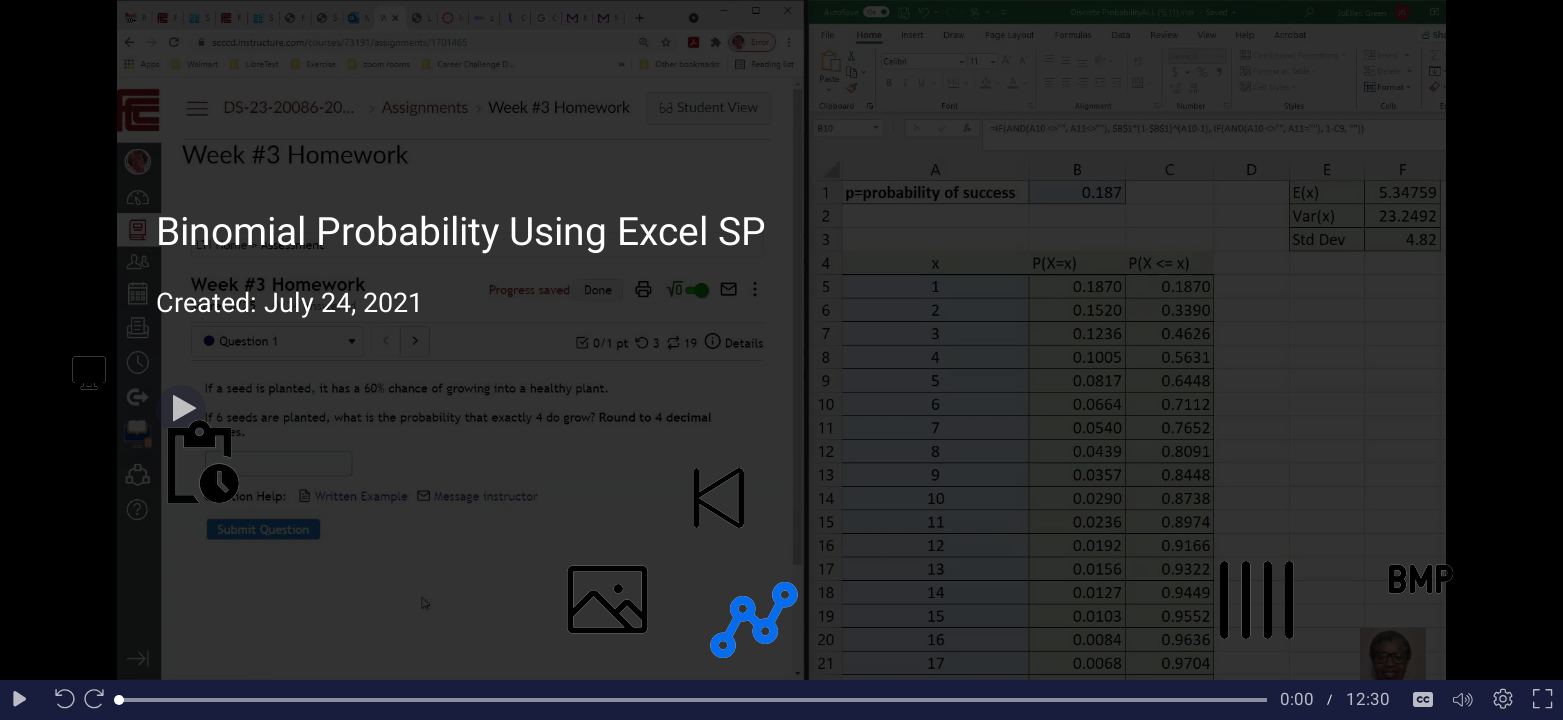 The width and height of the screenshot is (1563, 720). Describe the element at coordinates (607, 599) in the screenshot. I see `view or open an image file` at that location.